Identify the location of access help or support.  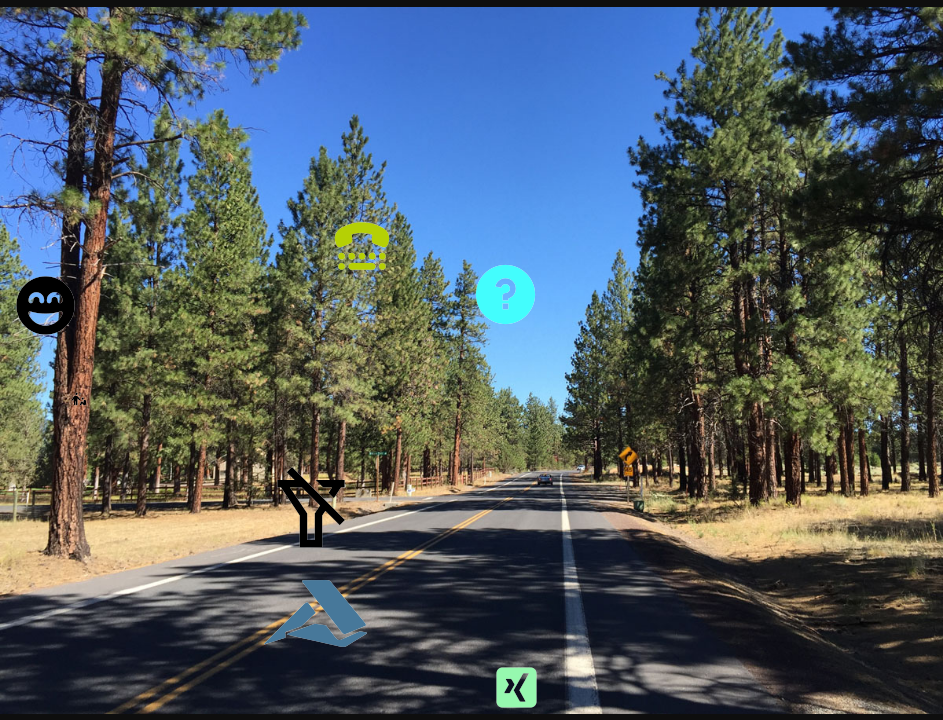
(505, 294).